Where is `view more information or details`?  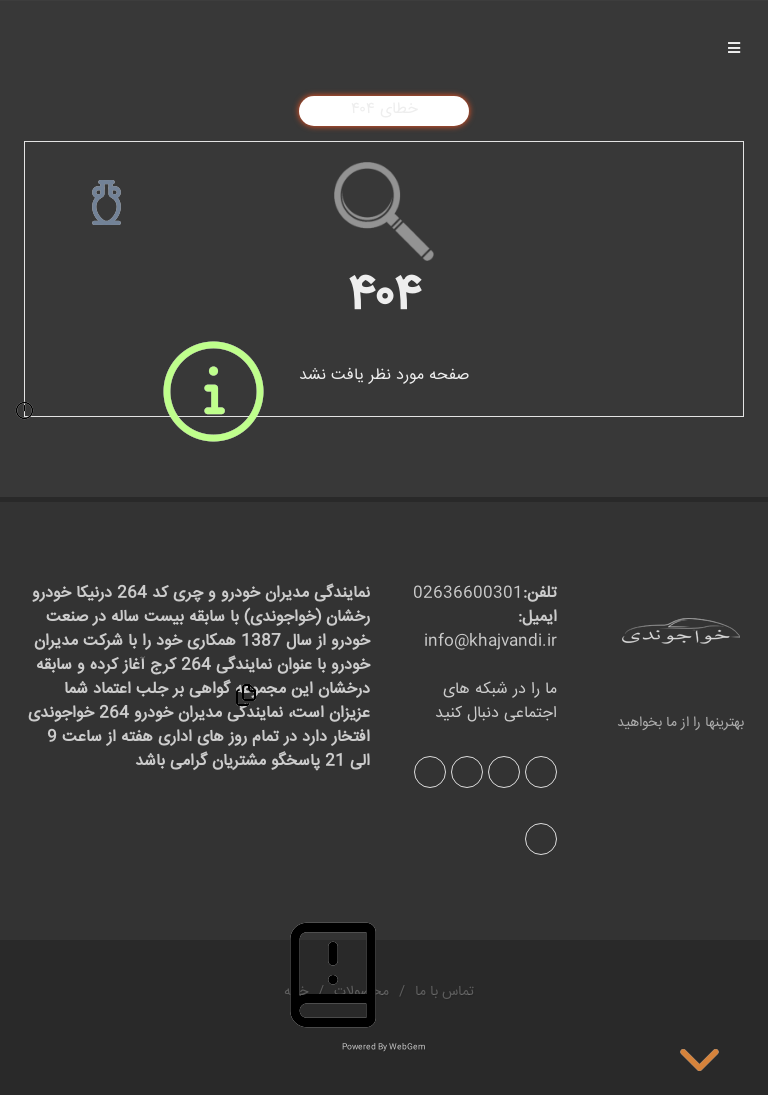
view more information or details is located at coordinates (213, 391).